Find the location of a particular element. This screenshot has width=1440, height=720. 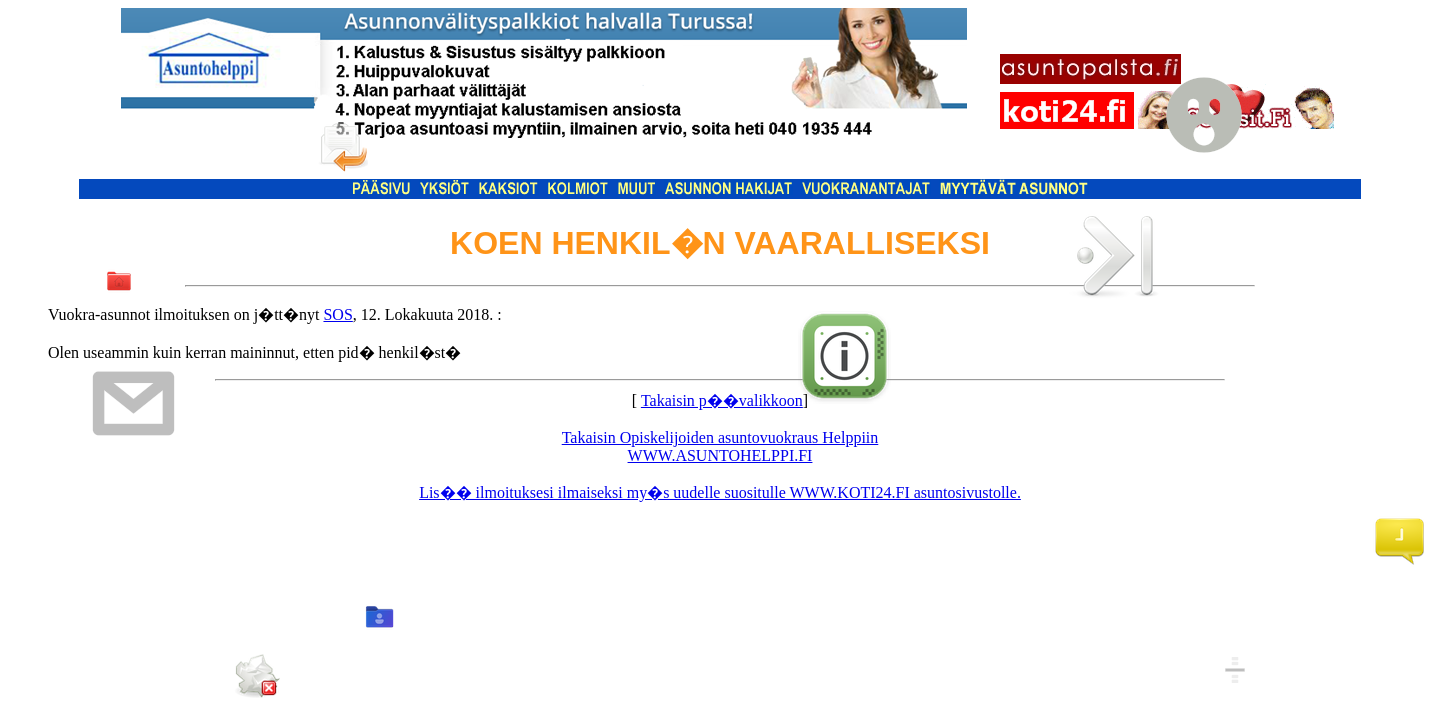

indicates a replied email message is located at coordinates (343, 147).